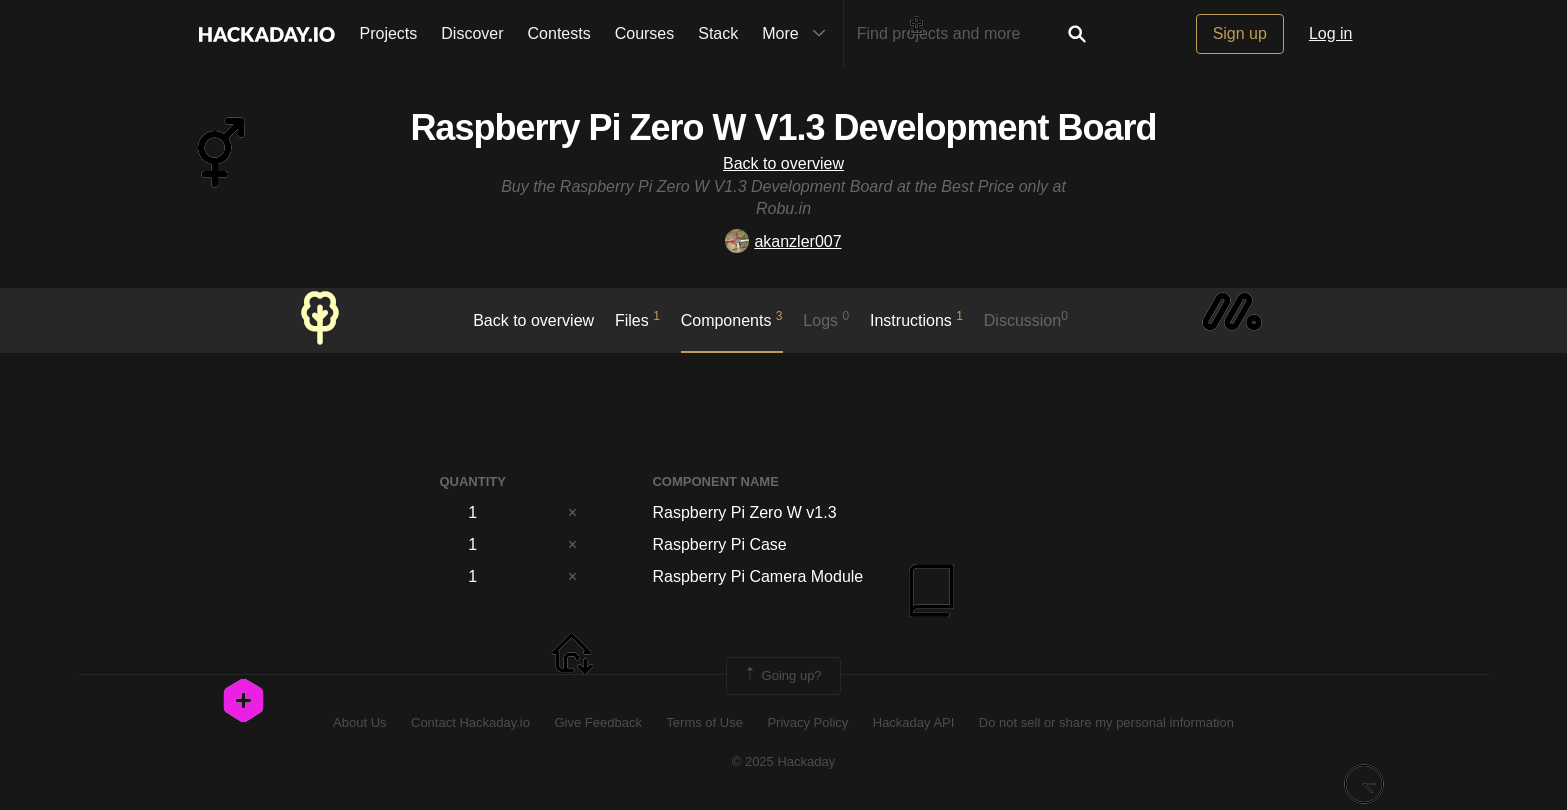 The height and width of the screenshot is (810, 1567). I want to click on add a new item or module, so click(243, 700).